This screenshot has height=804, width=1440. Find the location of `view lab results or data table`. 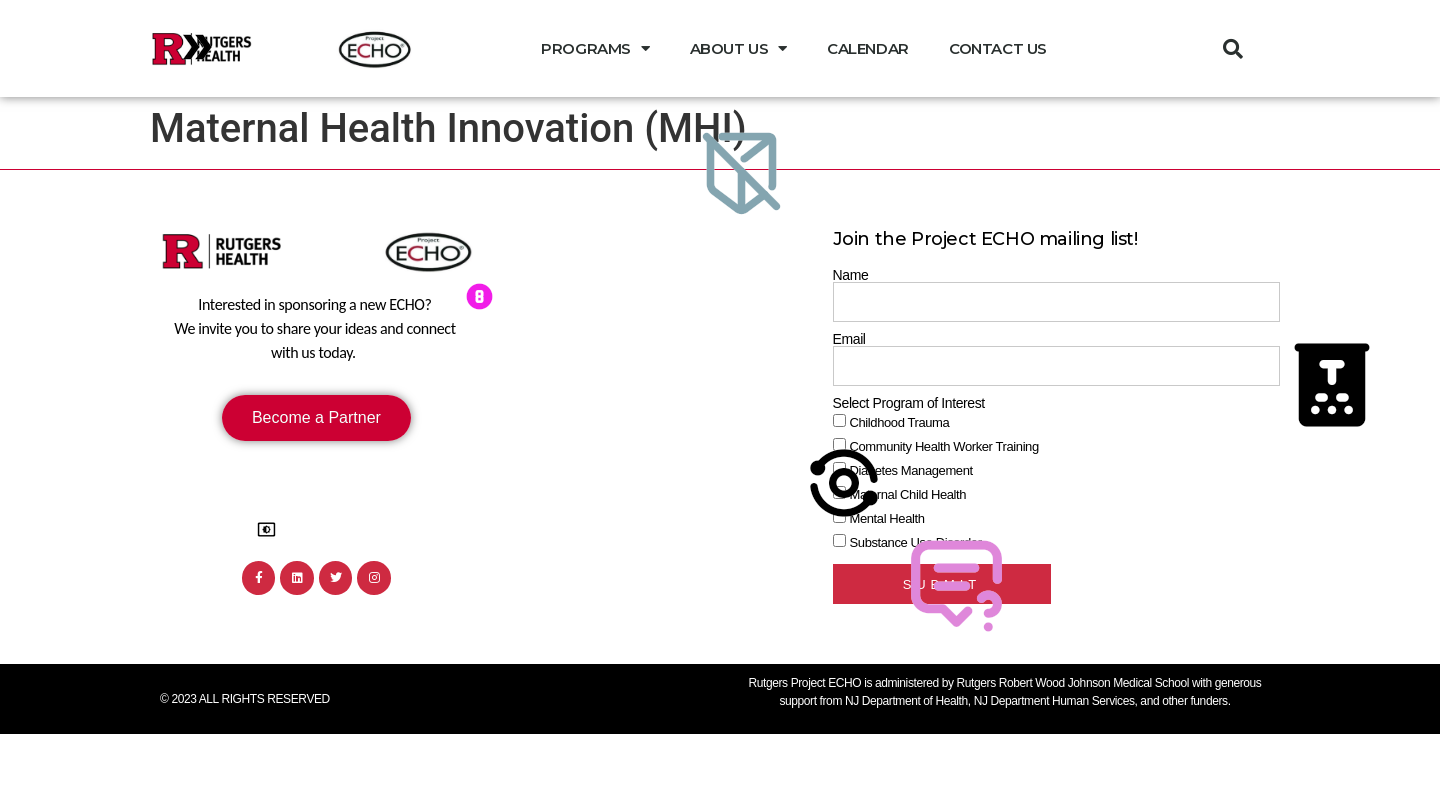

view lab results or data table is located at coordinates (1332, 385).